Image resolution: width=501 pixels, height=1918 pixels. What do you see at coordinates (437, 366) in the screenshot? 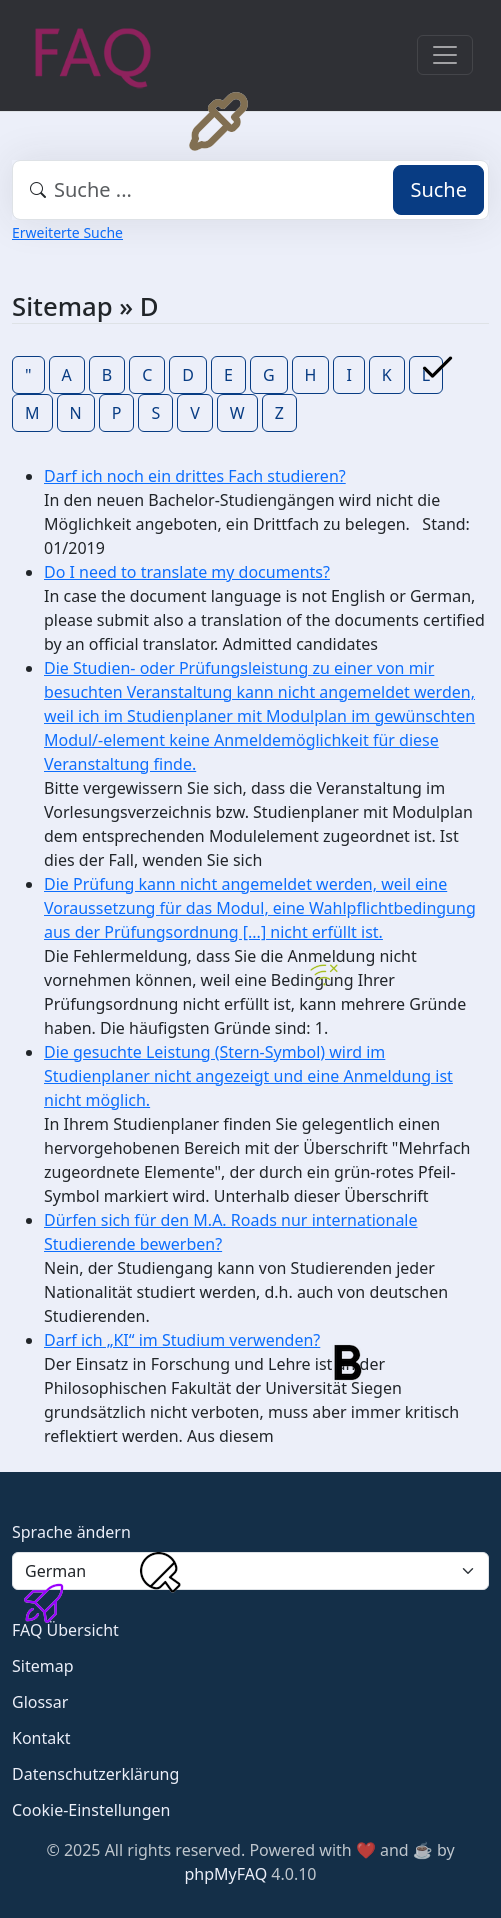
I see `confirm or submit an action` at bounding box center [437, 366].